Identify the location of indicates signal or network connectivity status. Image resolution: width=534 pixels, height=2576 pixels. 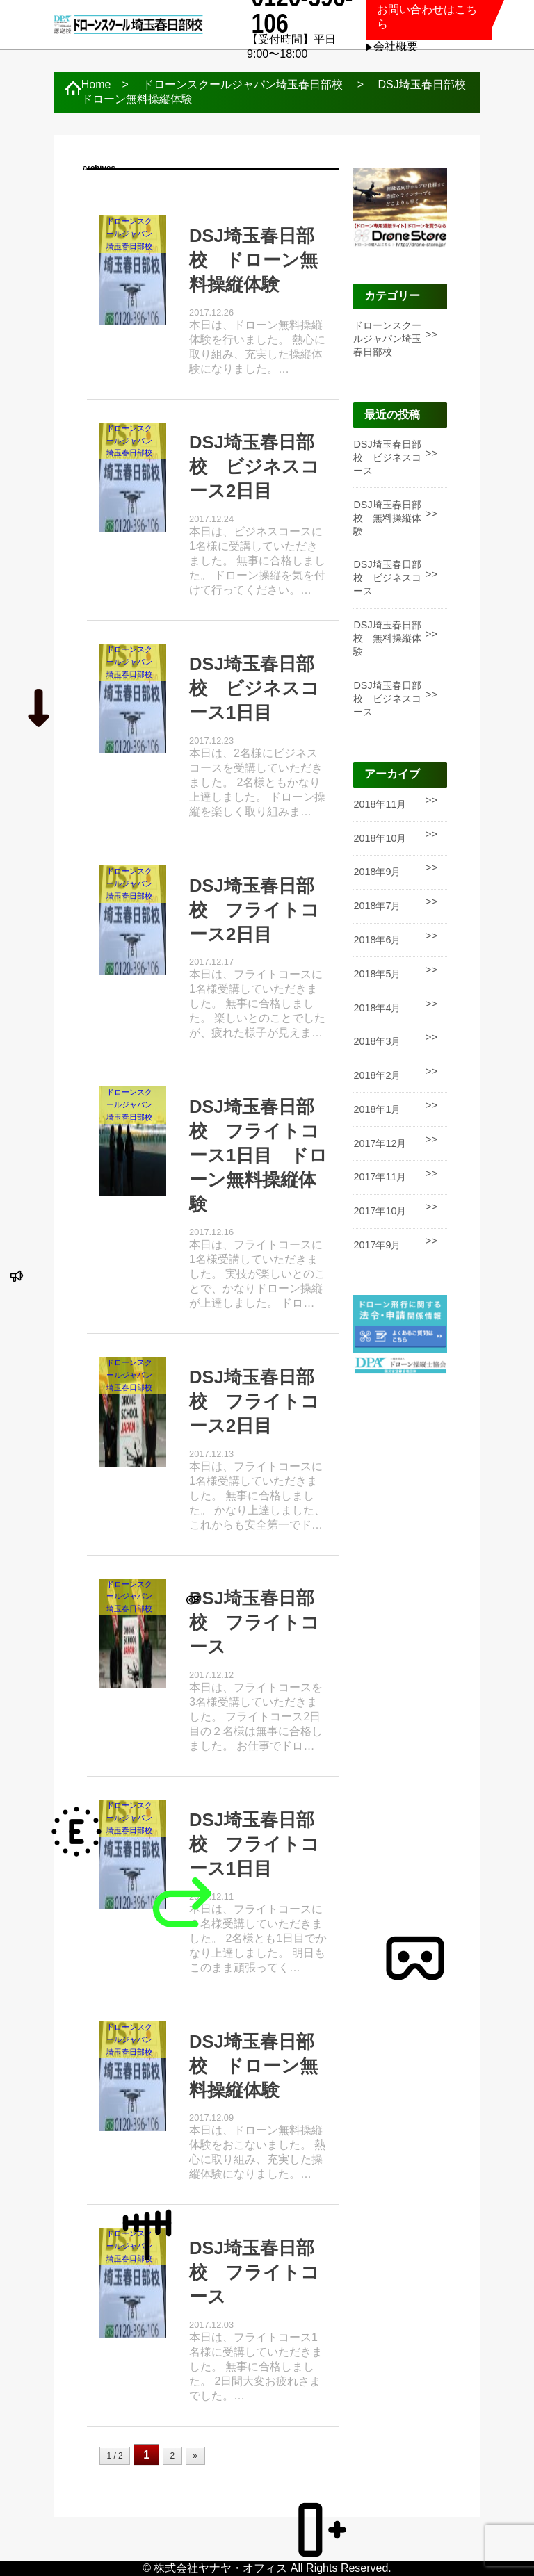
(147, 2233).